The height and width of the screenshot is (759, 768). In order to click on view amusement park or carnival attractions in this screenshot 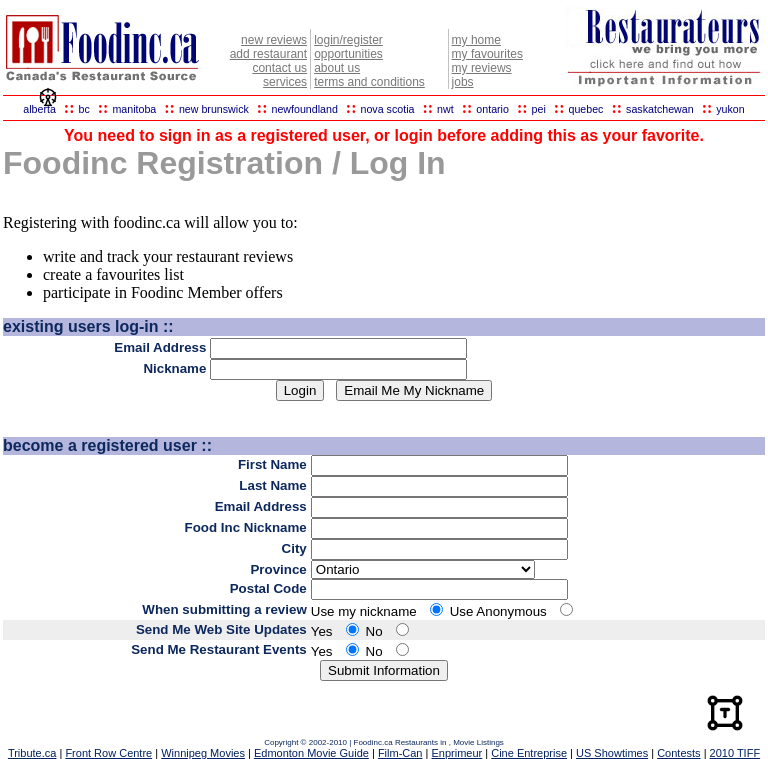, I will do `click(48, 97)`.